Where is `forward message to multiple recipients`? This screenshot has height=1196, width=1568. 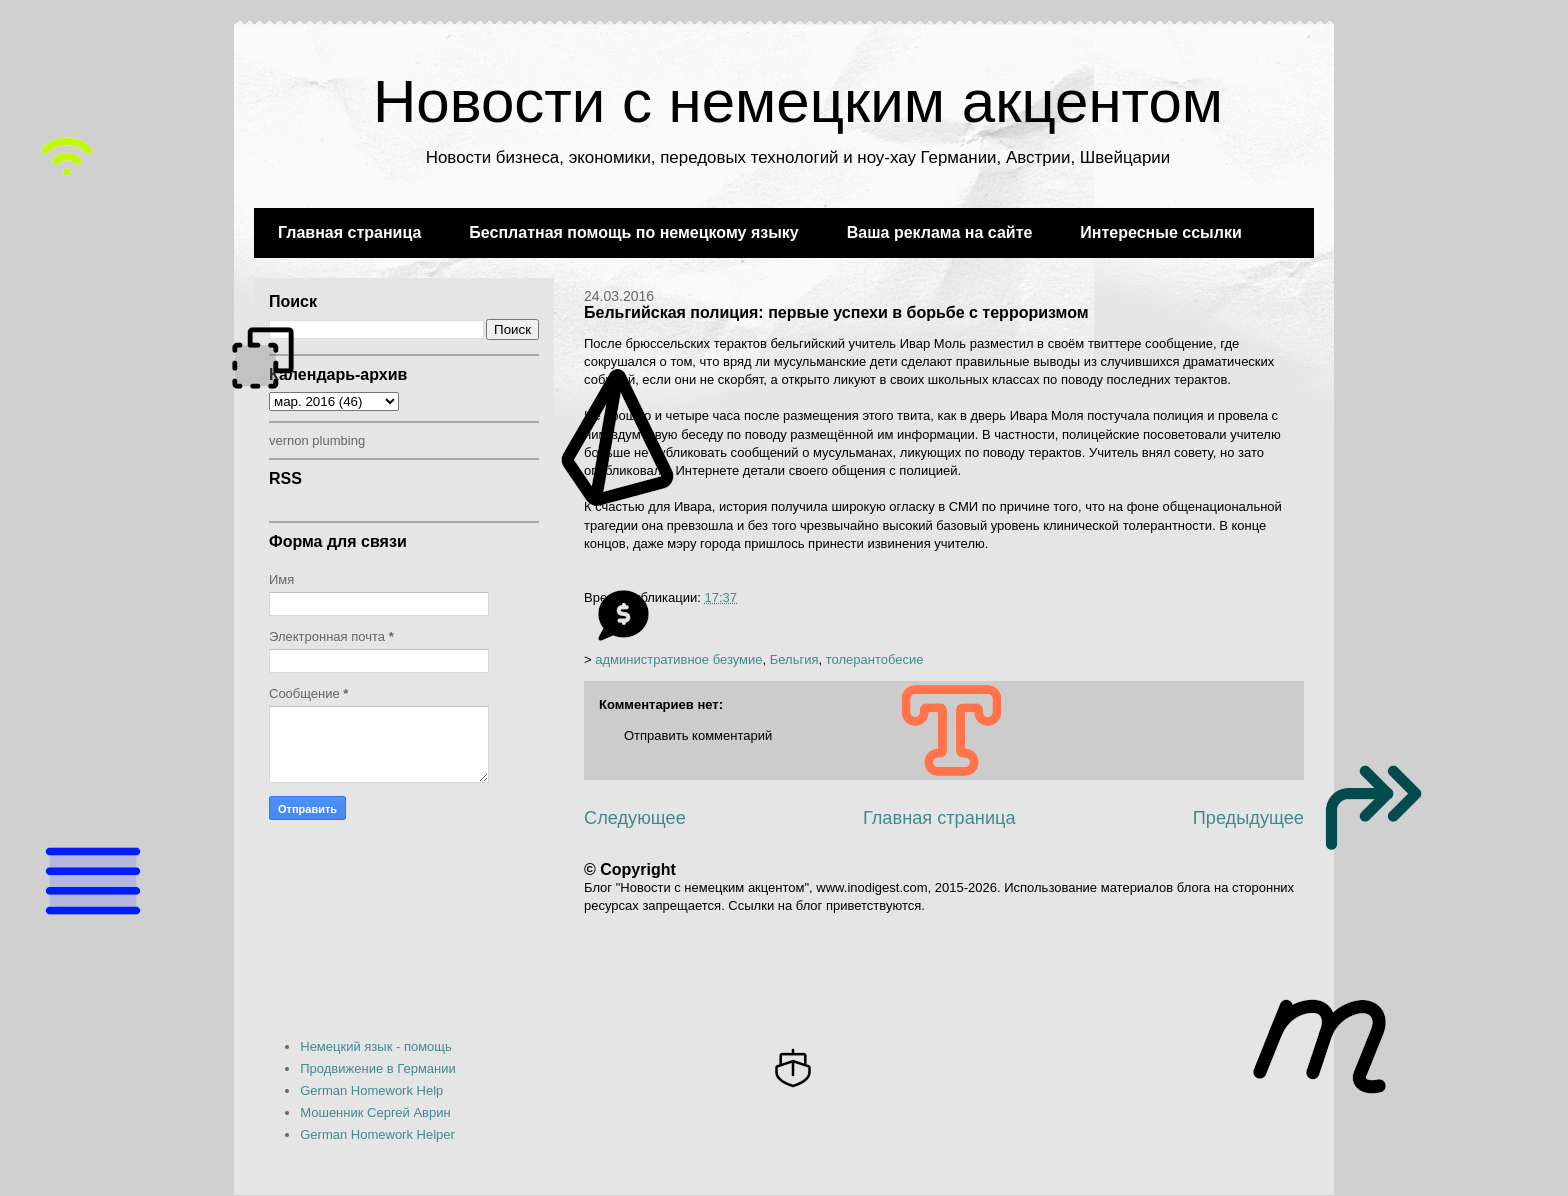
forward message to multiple recipients is located at coordinates (1376, 810).